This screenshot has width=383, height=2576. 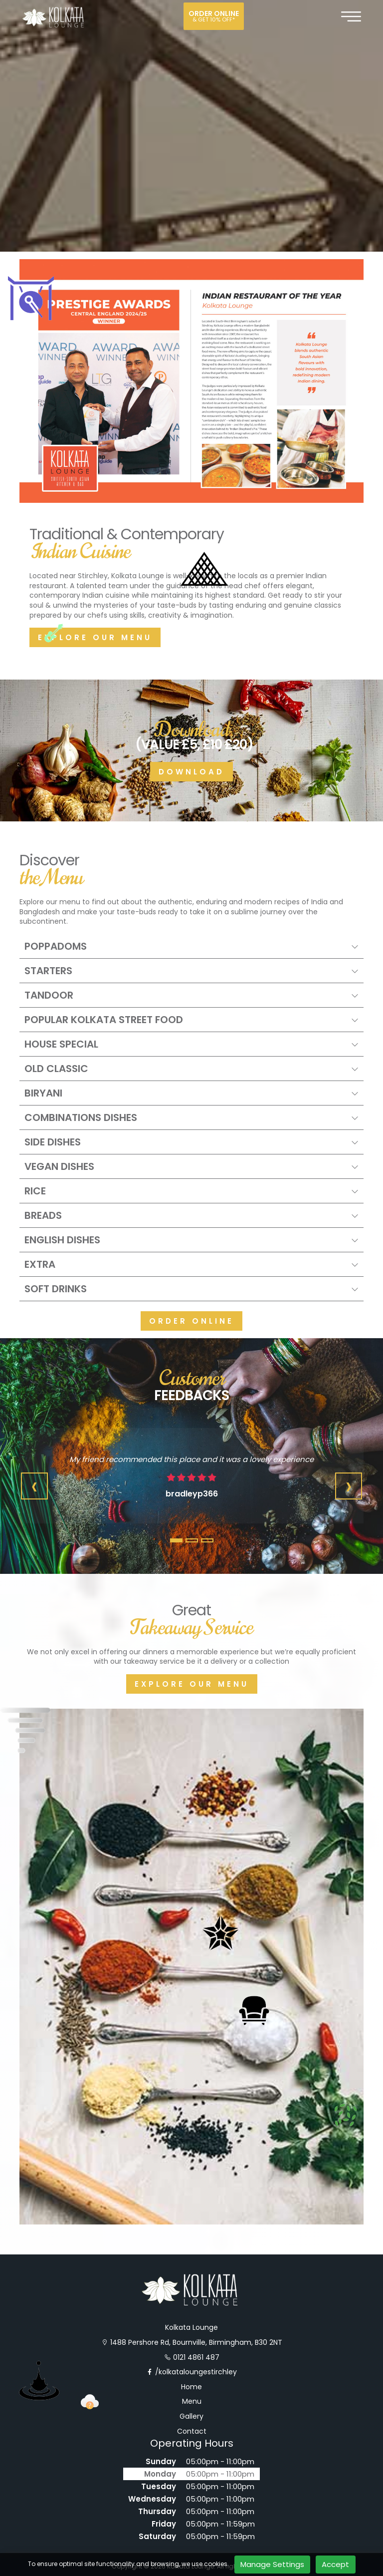 What do you see at coordinates (39, 2381) in the screenshot?
I see `indicates water or liquid effect in gameplay` at bounding box center [39, 2381].